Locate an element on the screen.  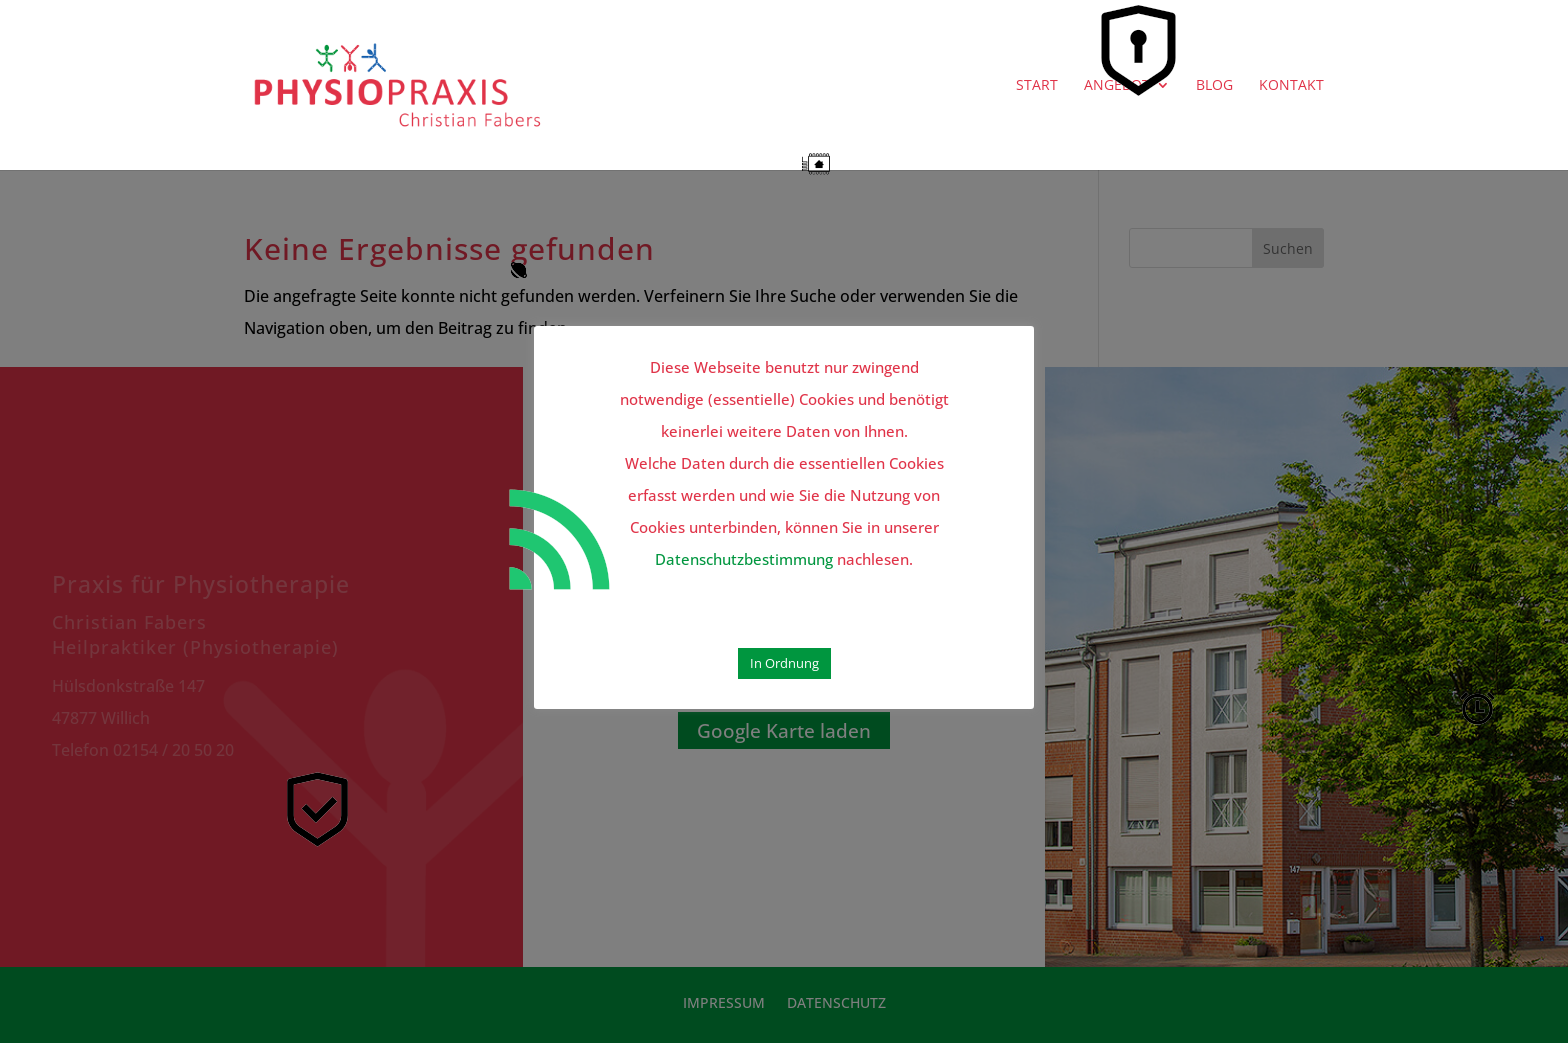
open esphome home automation settings is located at coordinates (816, 164).